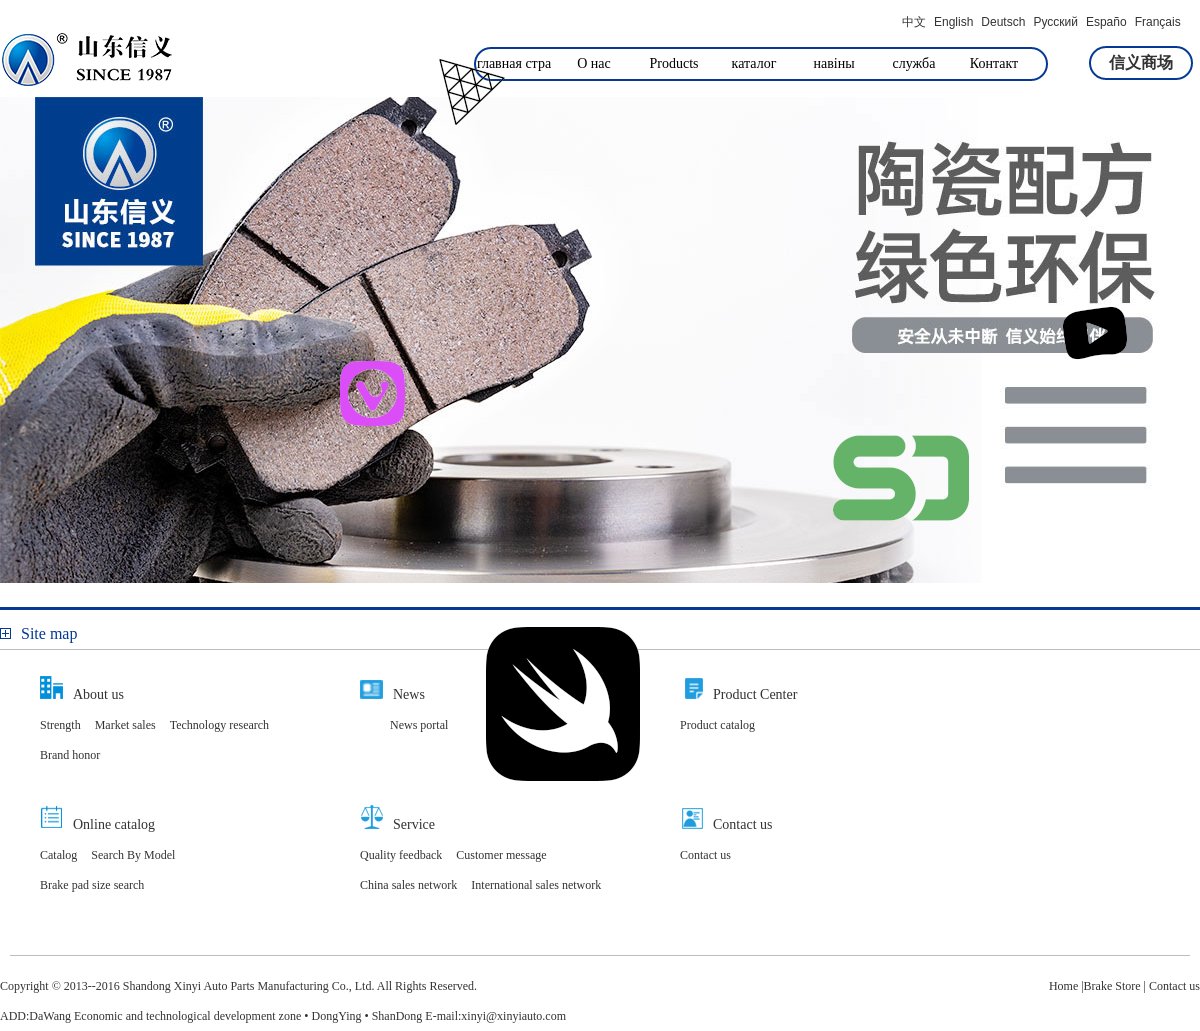  What do you see at coordinates (901, 478) in the screenshot?
I see `open speakerdeck profile or presentations` at bounding box center [901, 478].